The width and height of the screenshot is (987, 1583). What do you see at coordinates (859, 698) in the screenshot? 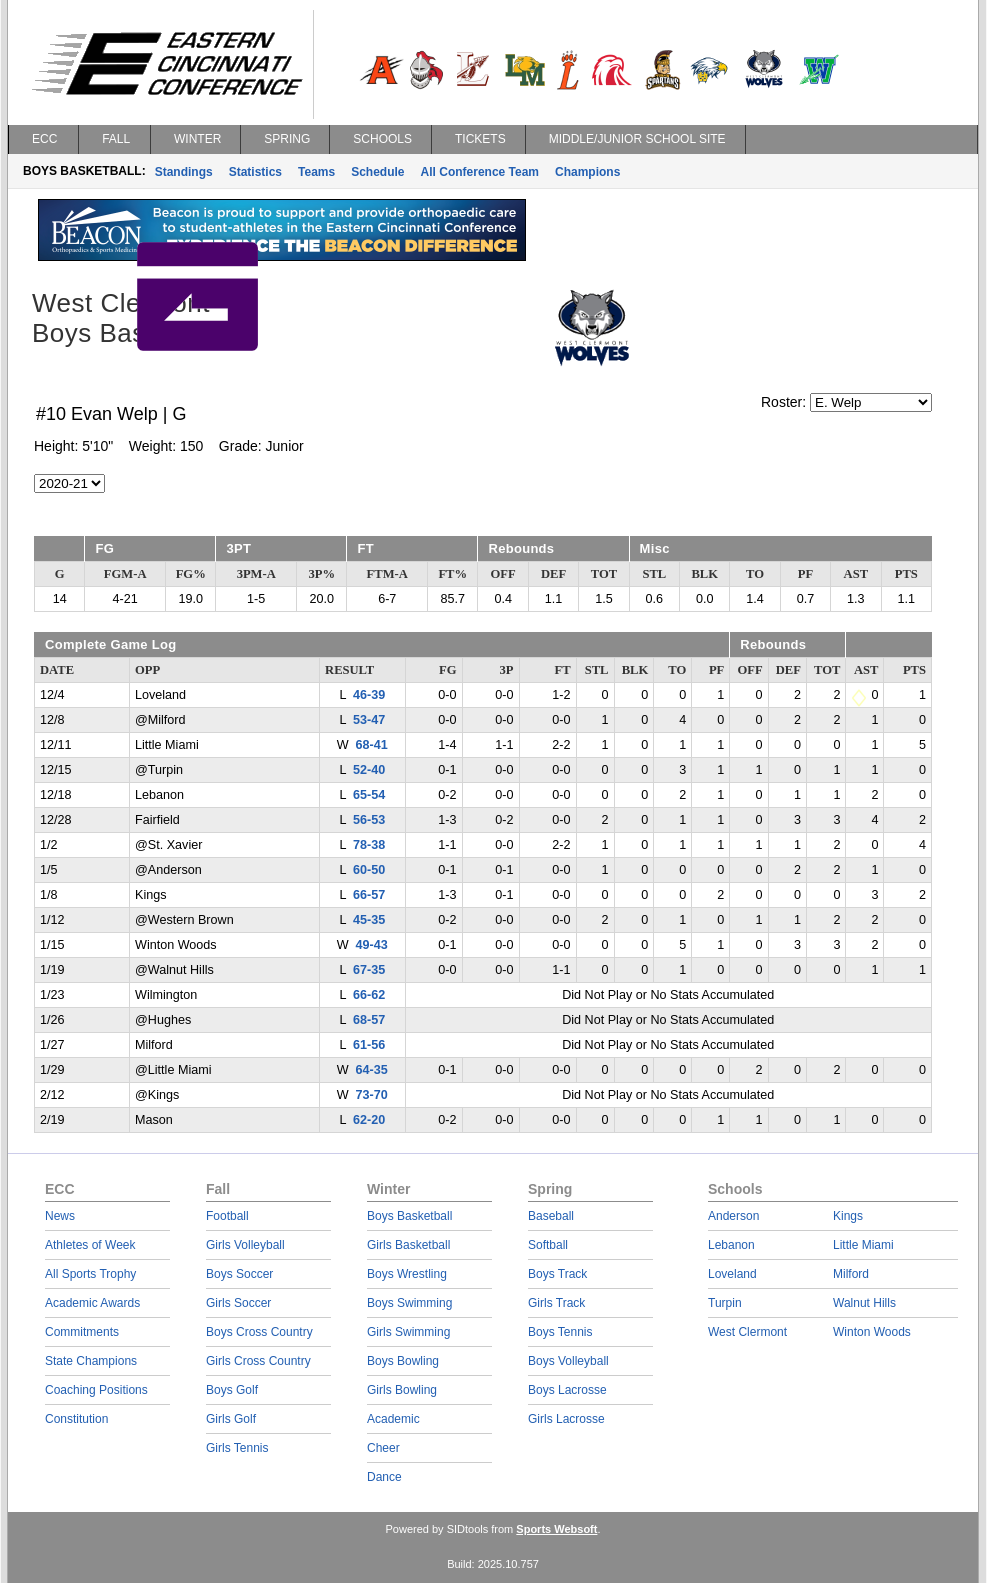
I see `indicates the diamonds suit in a card game` at bounding box center [859, 698].